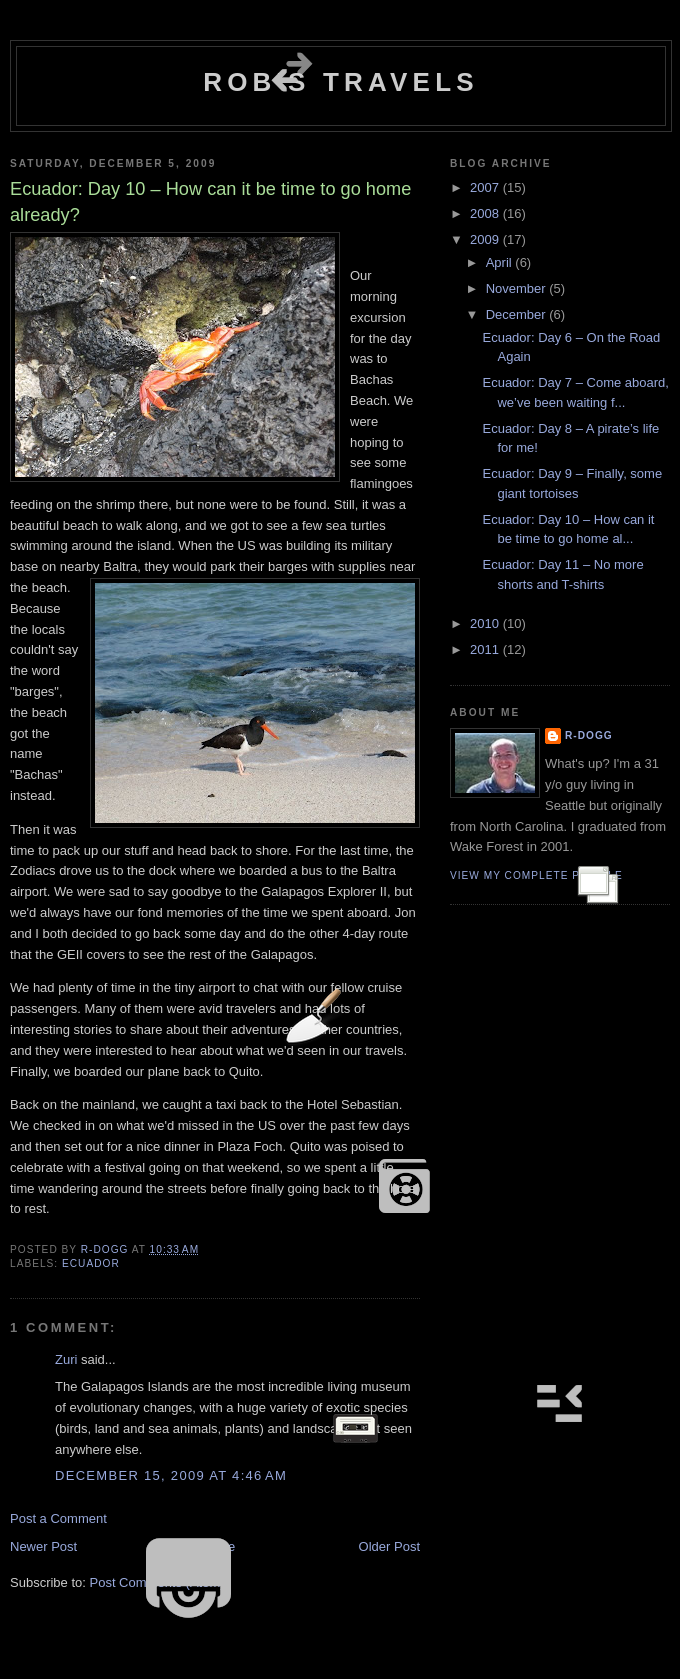  I want to click on access optical disc drive, so click(188, 1575).